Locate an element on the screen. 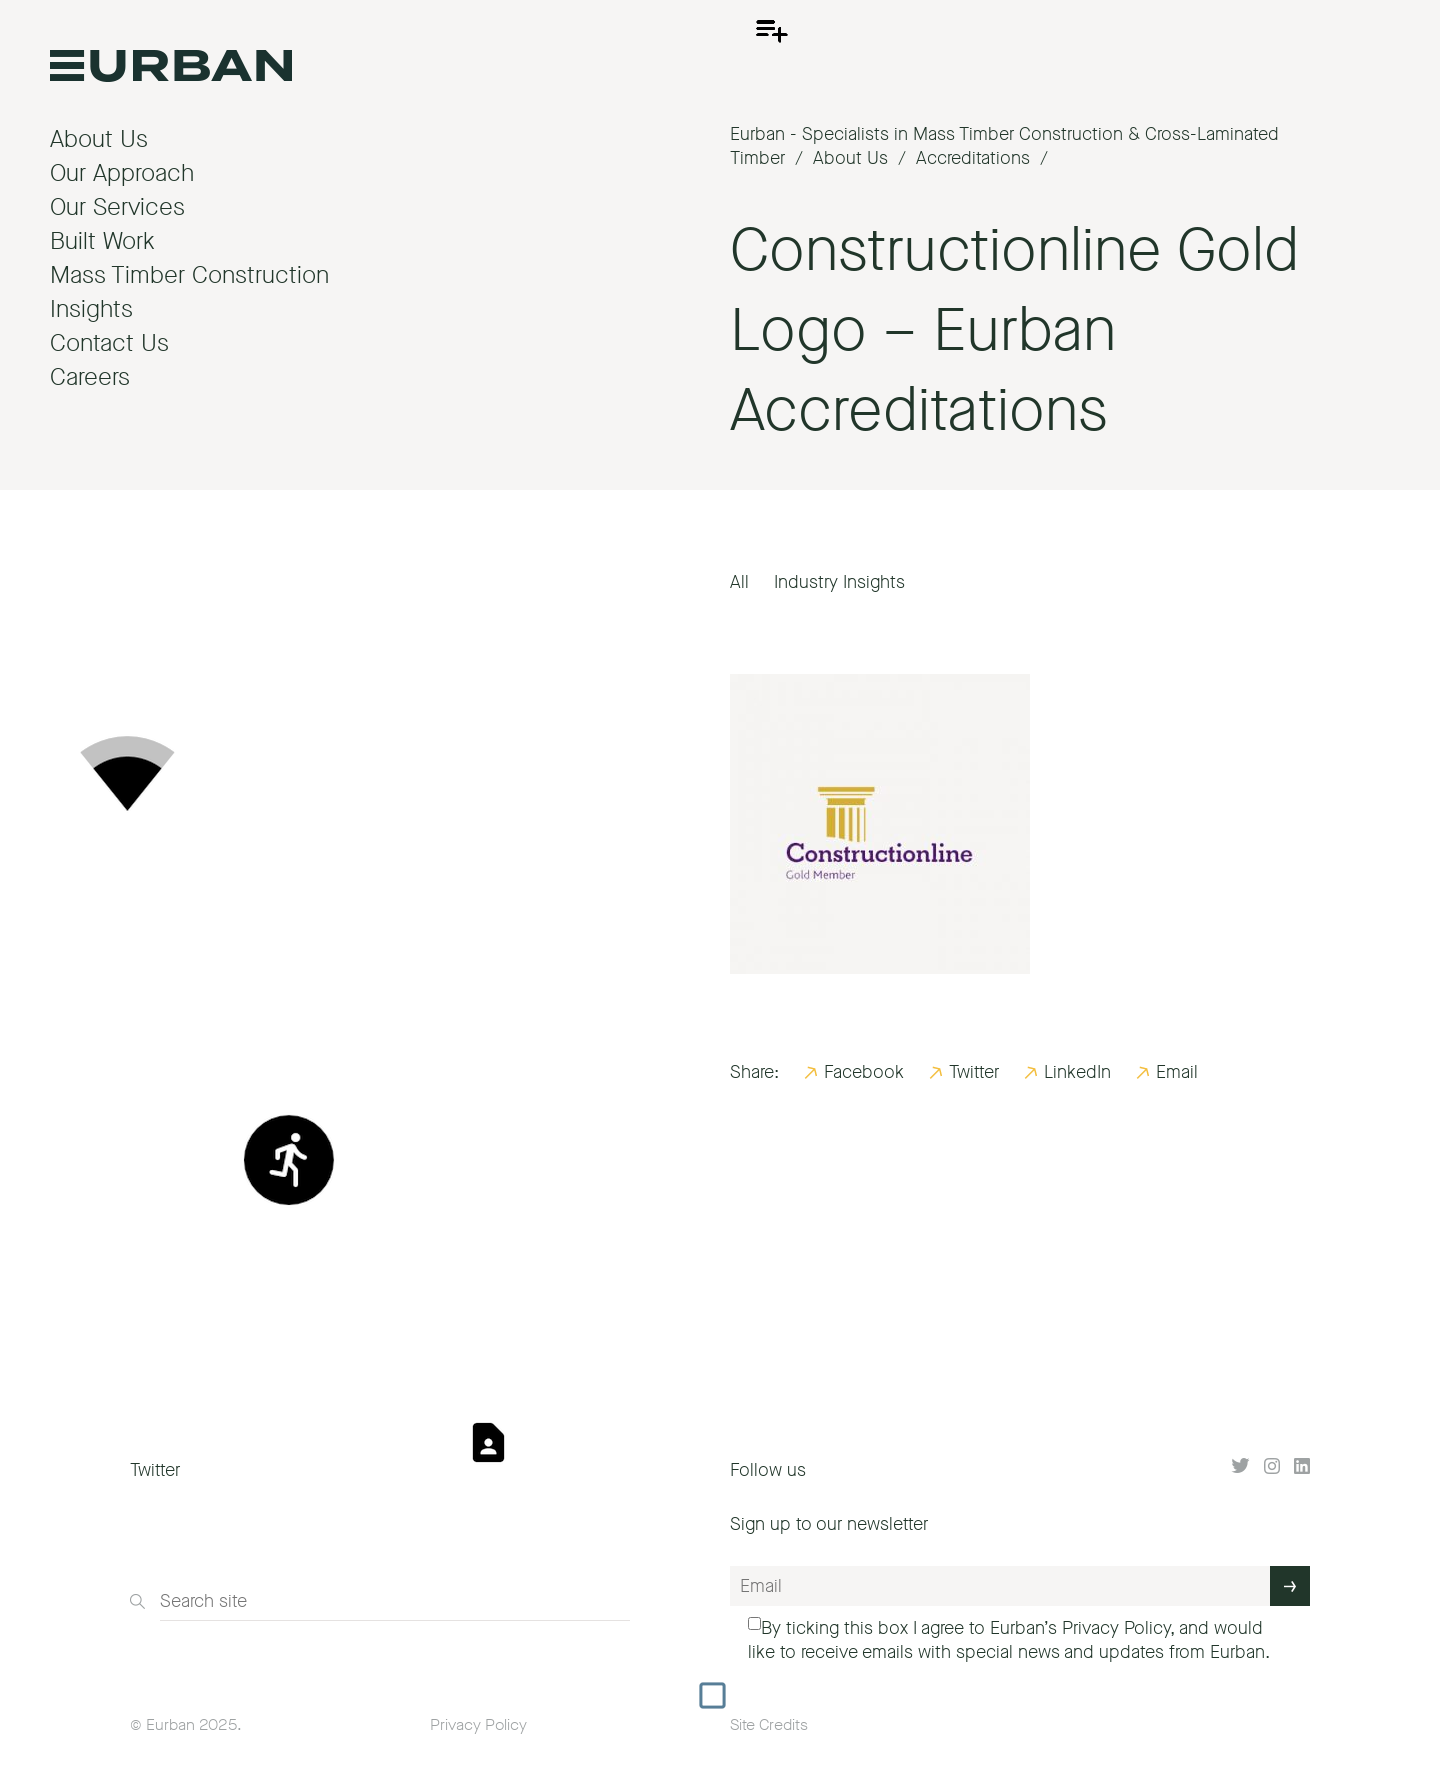 This screenshot has width=1440, height=1775. start running or jogging activity is located at coordinates (289, 1160).